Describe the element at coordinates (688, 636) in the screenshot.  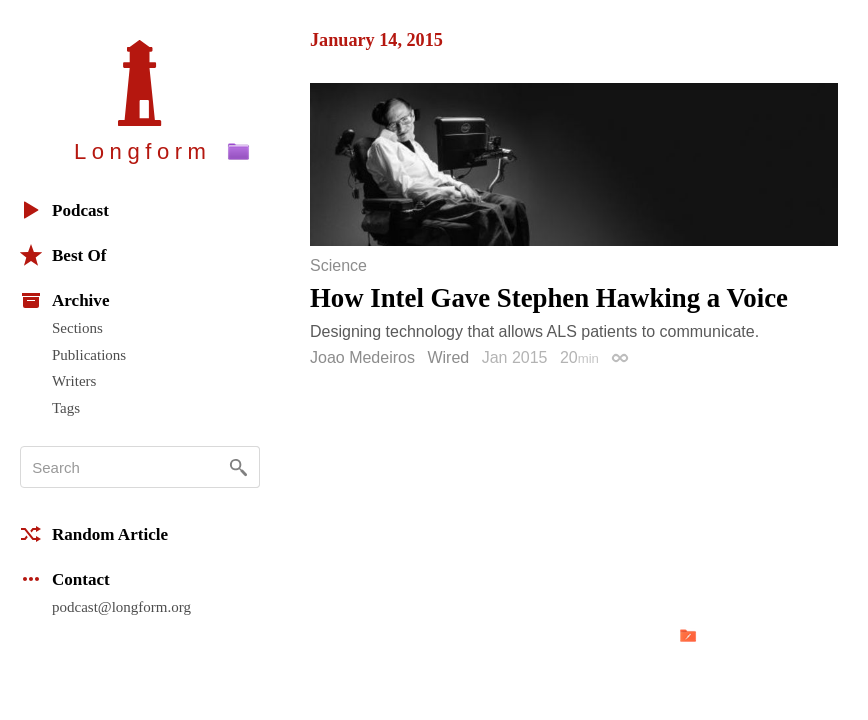
I see `folder containing Postman API development files` at that location.